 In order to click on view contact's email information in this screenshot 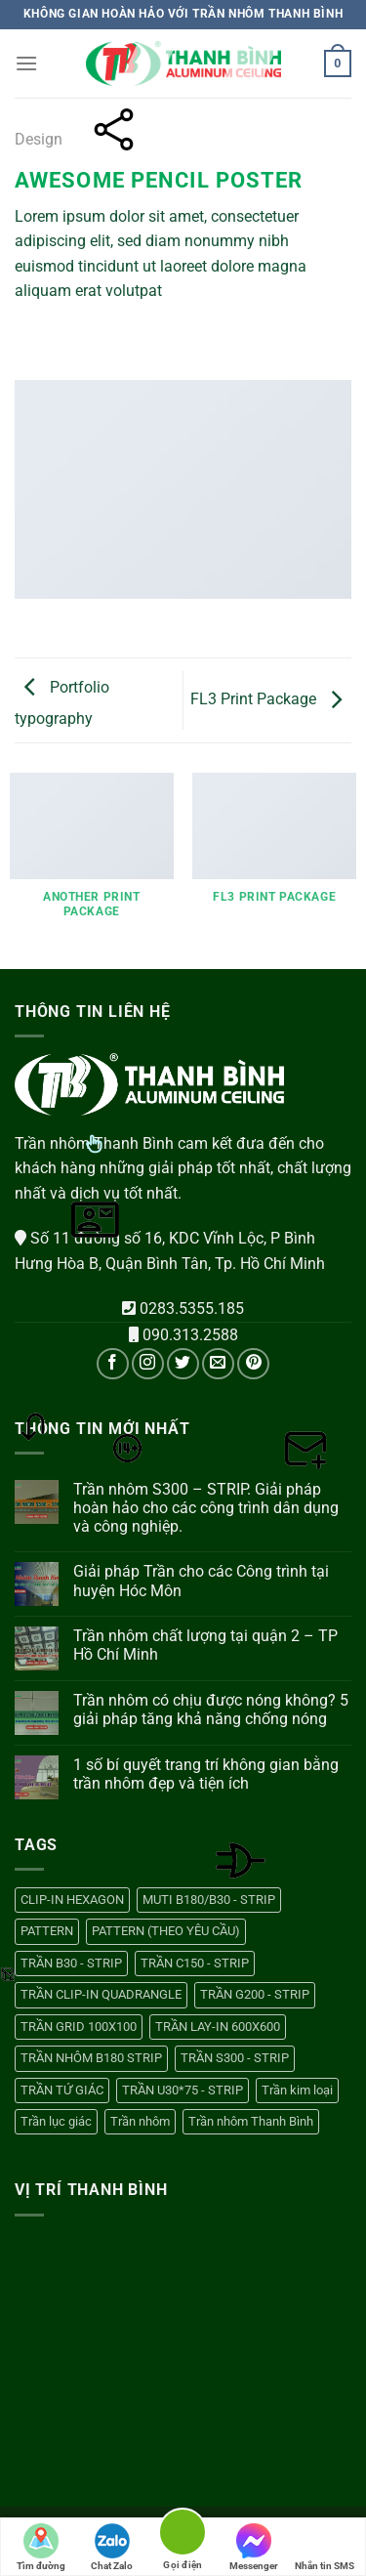, I will do `click(95, 1219)`.